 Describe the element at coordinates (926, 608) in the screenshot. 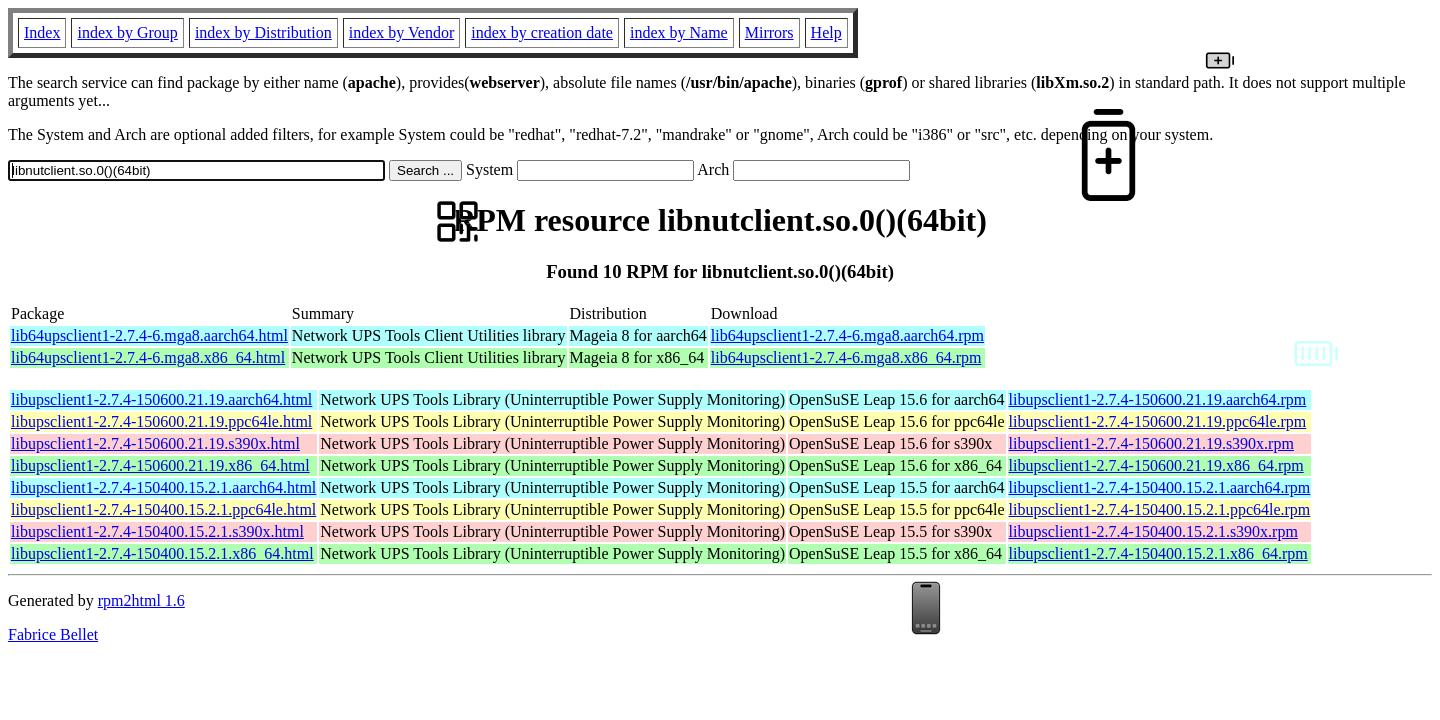

I see `iPhone device icon` at that location.